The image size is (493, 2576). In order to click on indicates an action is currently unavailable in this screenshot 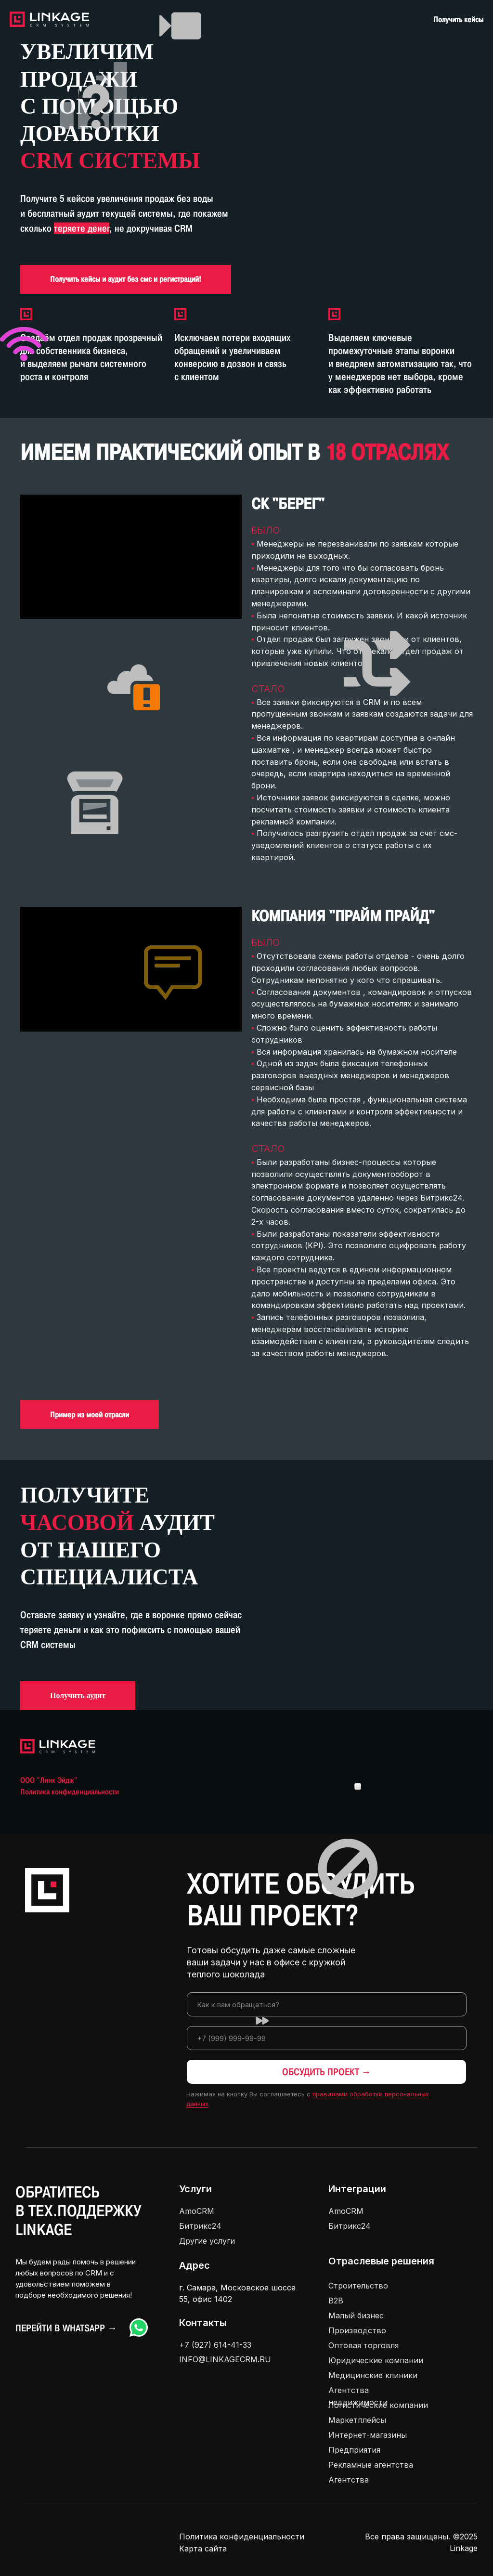, I will do `click(348, 1868)`.